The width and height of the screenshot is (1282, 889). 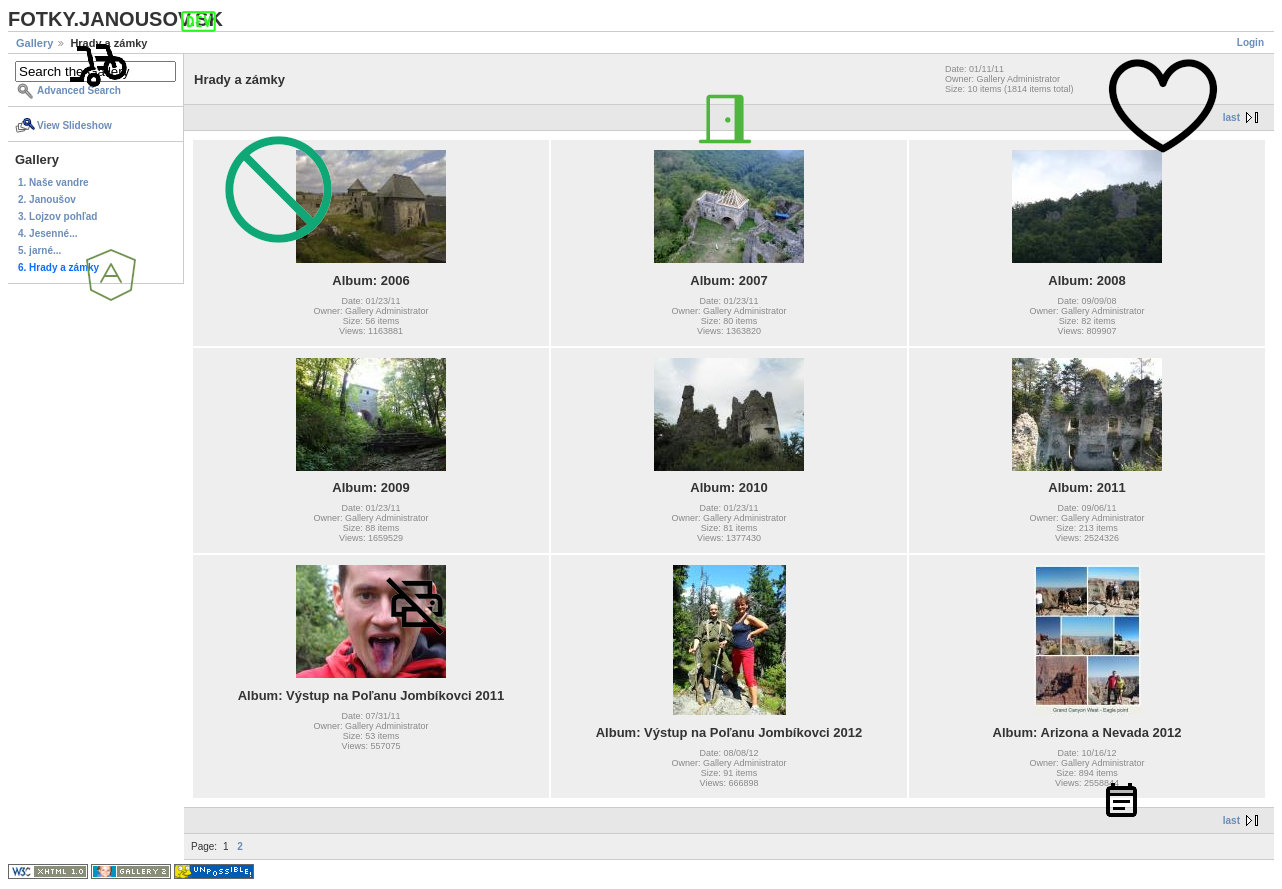 What do you see at coordinates (198, 21) in the screenshot?
I see `visit dev.to developer community` at bounding box center [198, 21].